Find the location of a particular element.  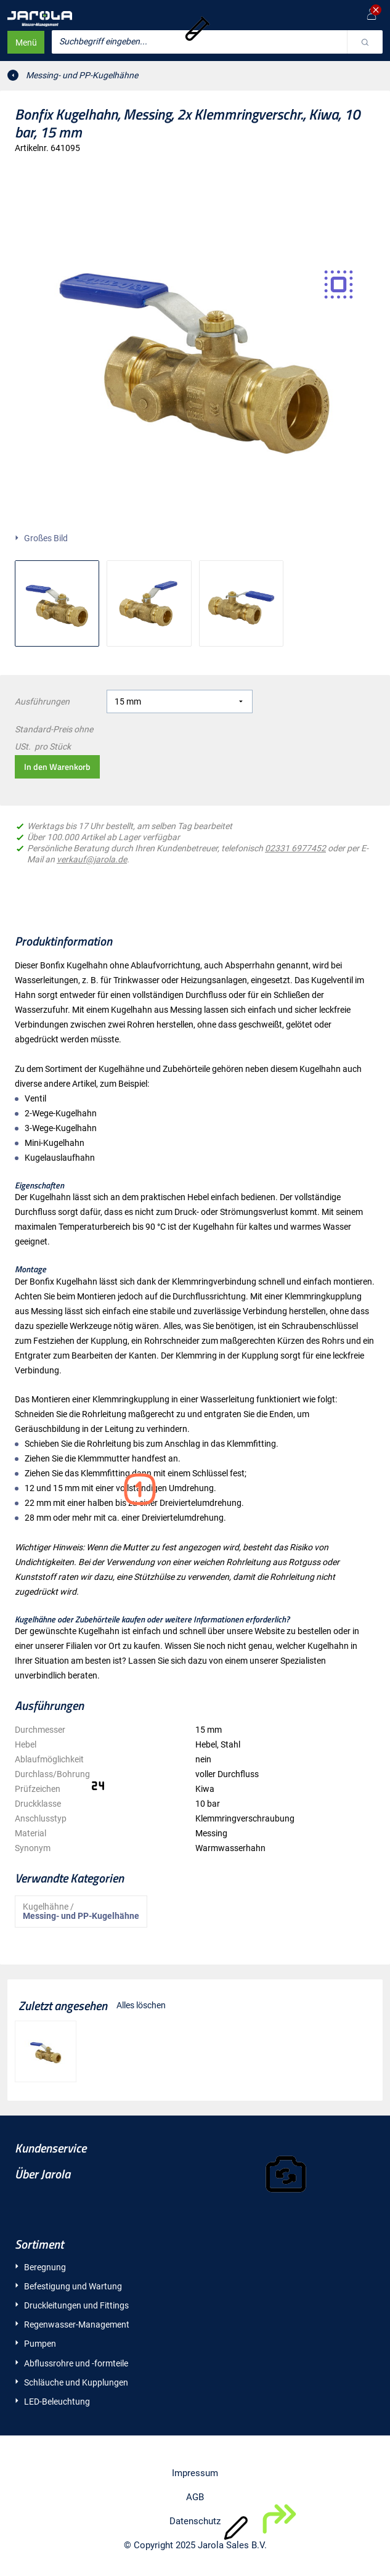

forward message to multiple recipients is located at coordinates (280, 2520).